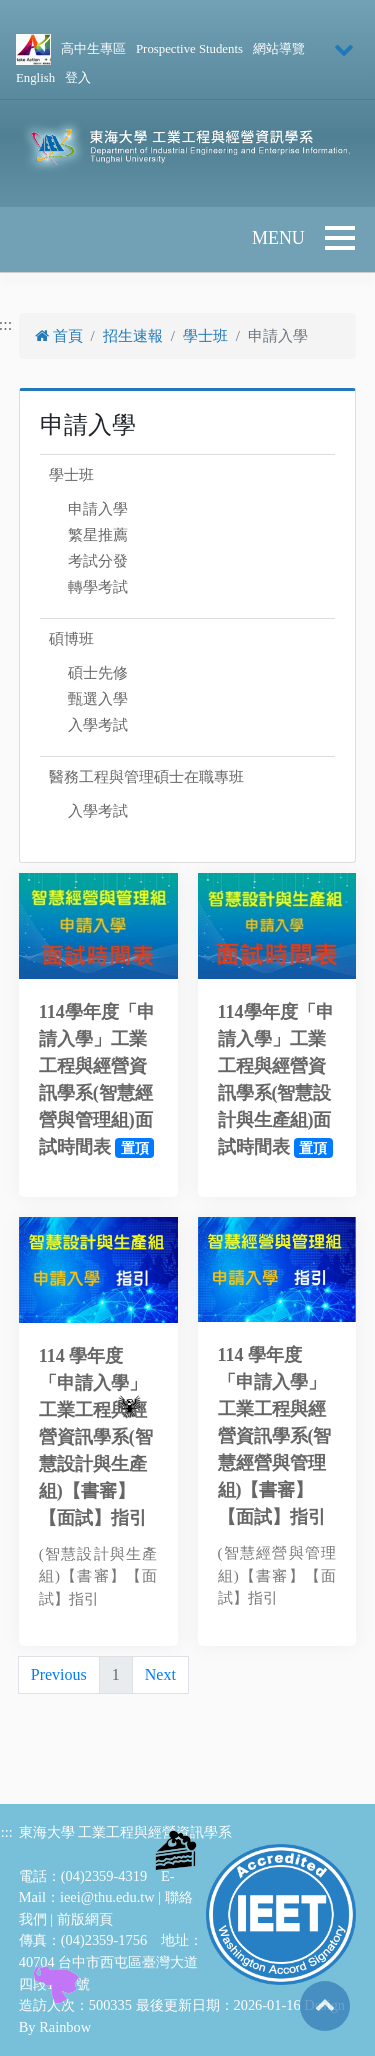  Describe the element at coordinates (176, 1851) in the screenshot. I see `view birthday or celebration events` at that location.